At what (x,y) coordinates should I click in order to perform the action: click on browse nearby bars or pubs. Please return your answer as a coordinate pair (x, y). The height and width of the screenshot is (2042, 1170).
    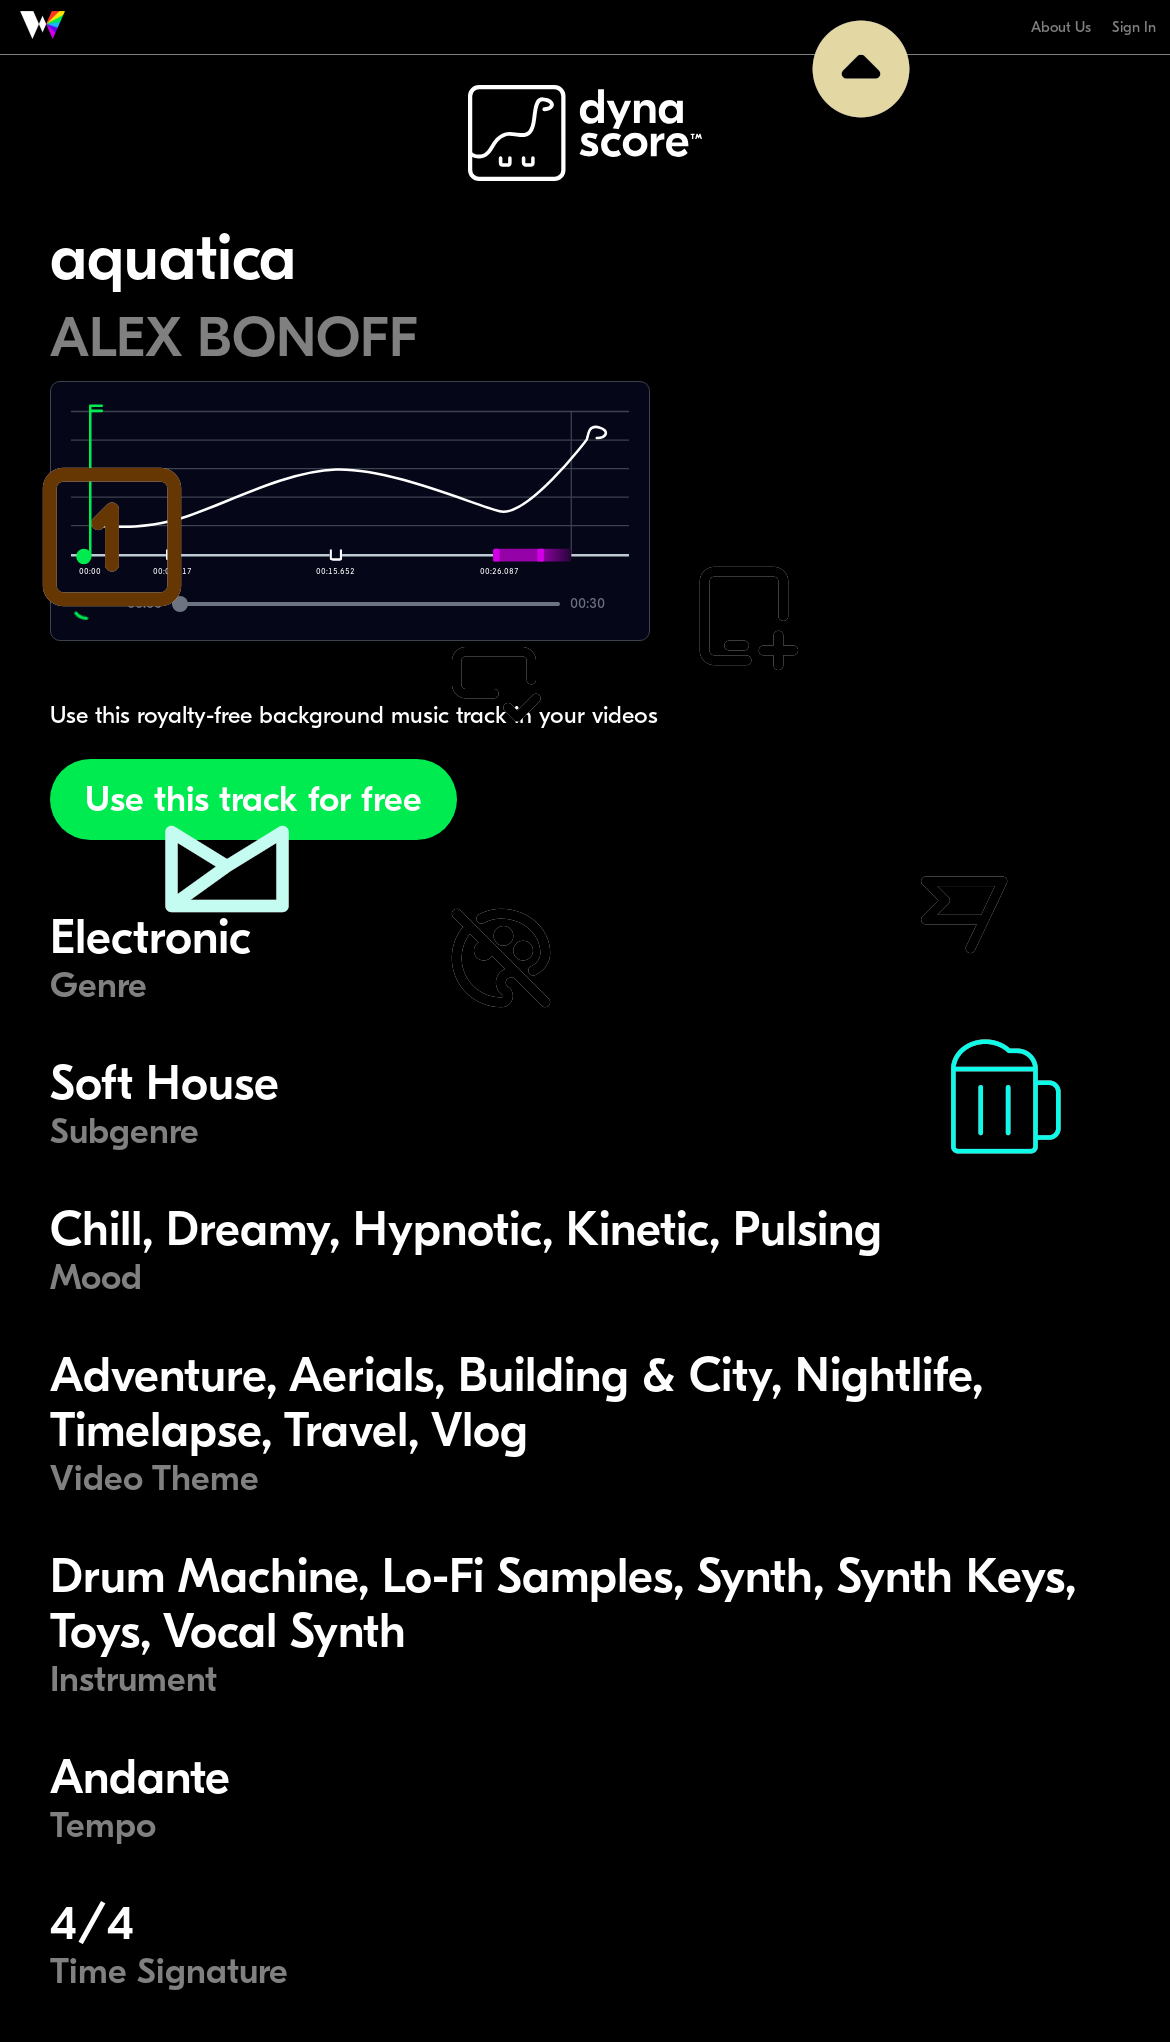
    Looking at the image, I should click on (999, 1101).